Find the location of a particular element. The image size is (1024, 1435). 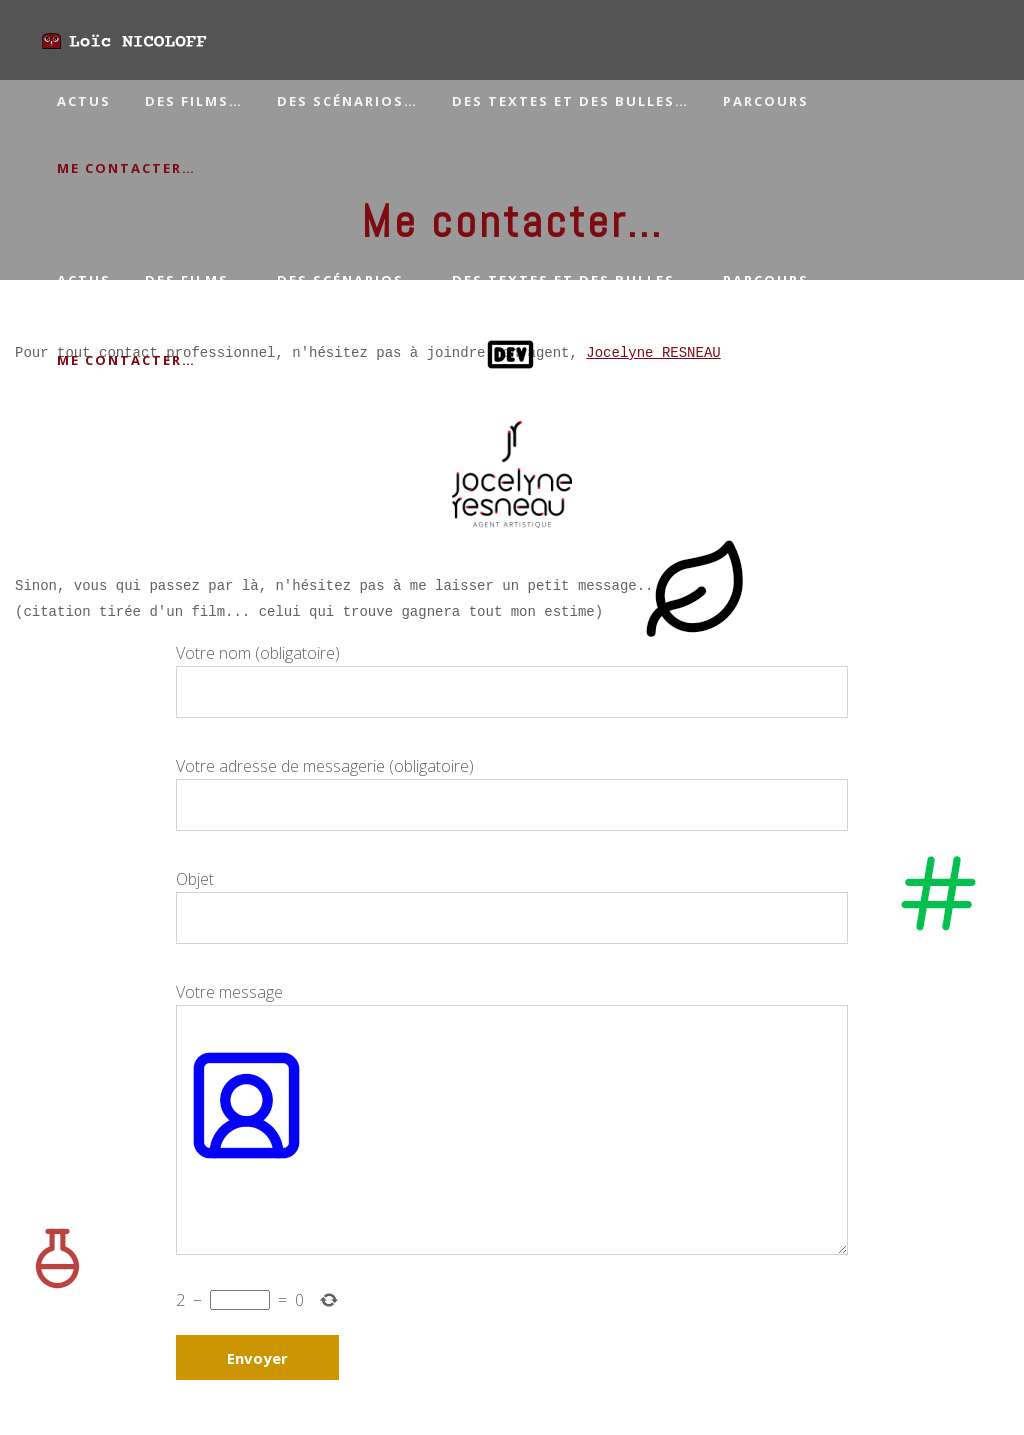

view user profile is located at coordinates (246, 1105).